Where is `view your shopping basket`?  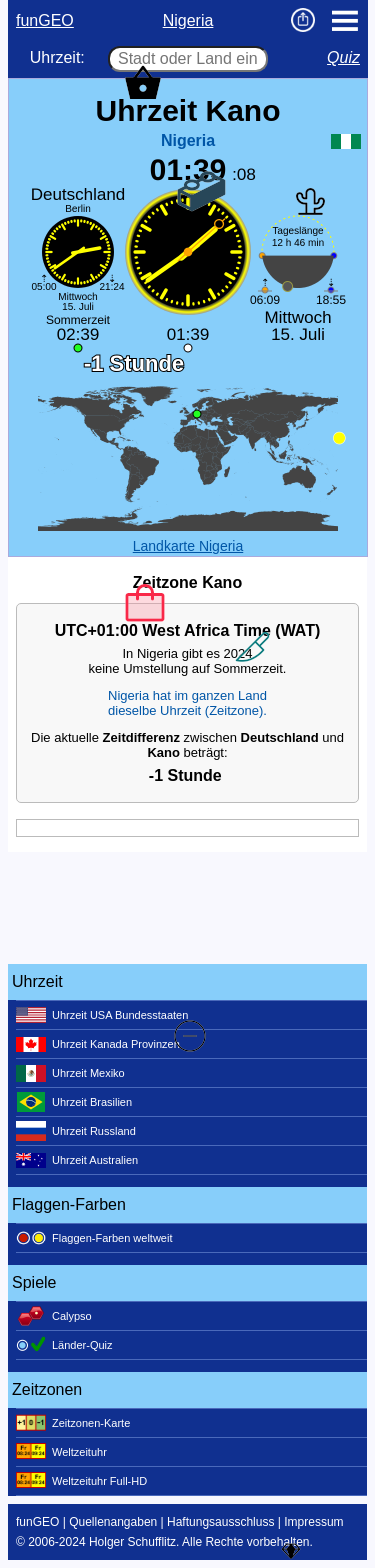
view your shopping basket is located at coordinates (143, 83).